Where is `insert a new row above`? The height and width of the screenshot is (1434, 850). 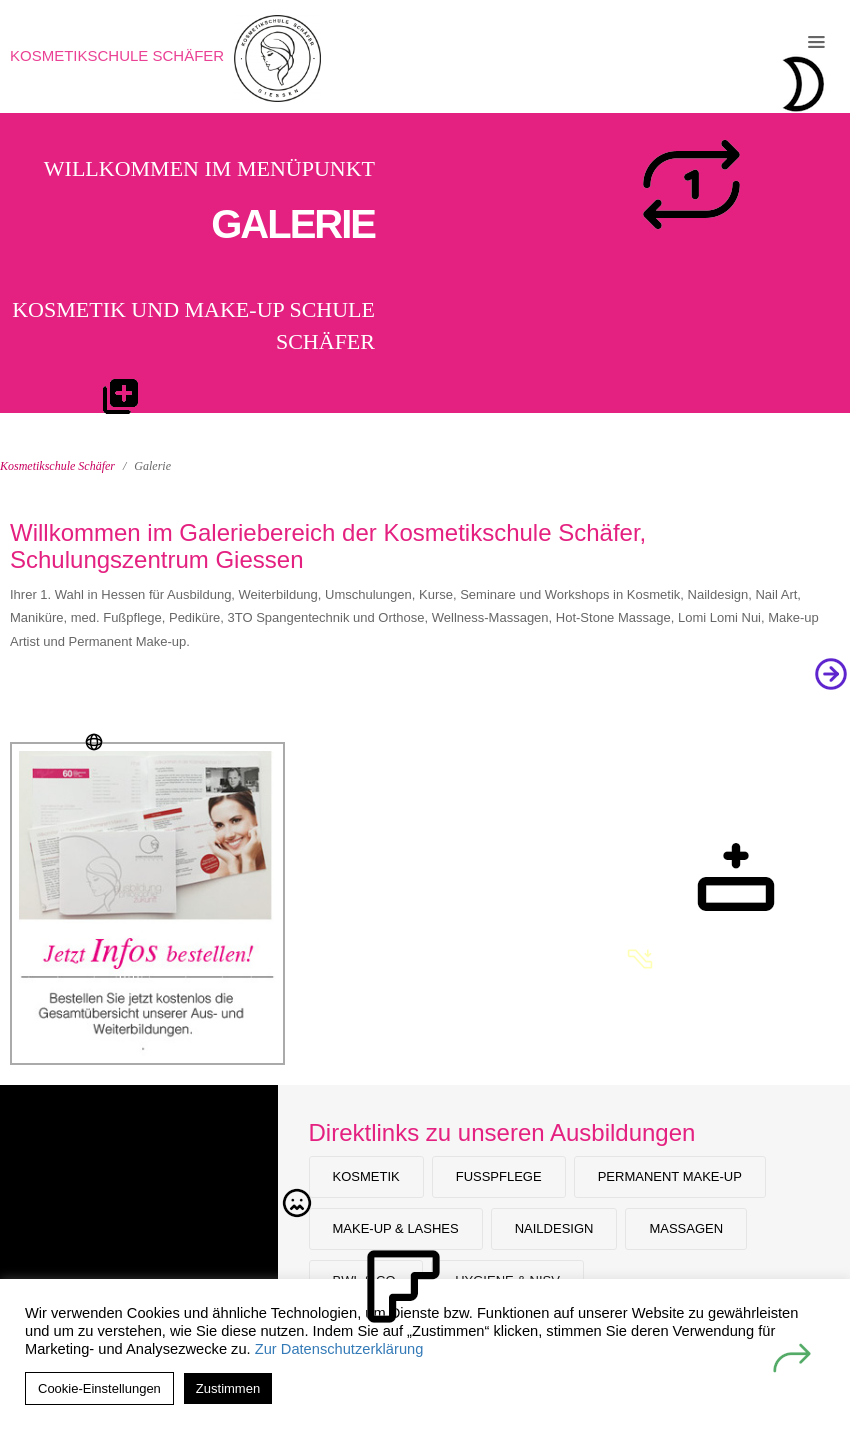 insert a new row above is located at coordinates (736, 877).